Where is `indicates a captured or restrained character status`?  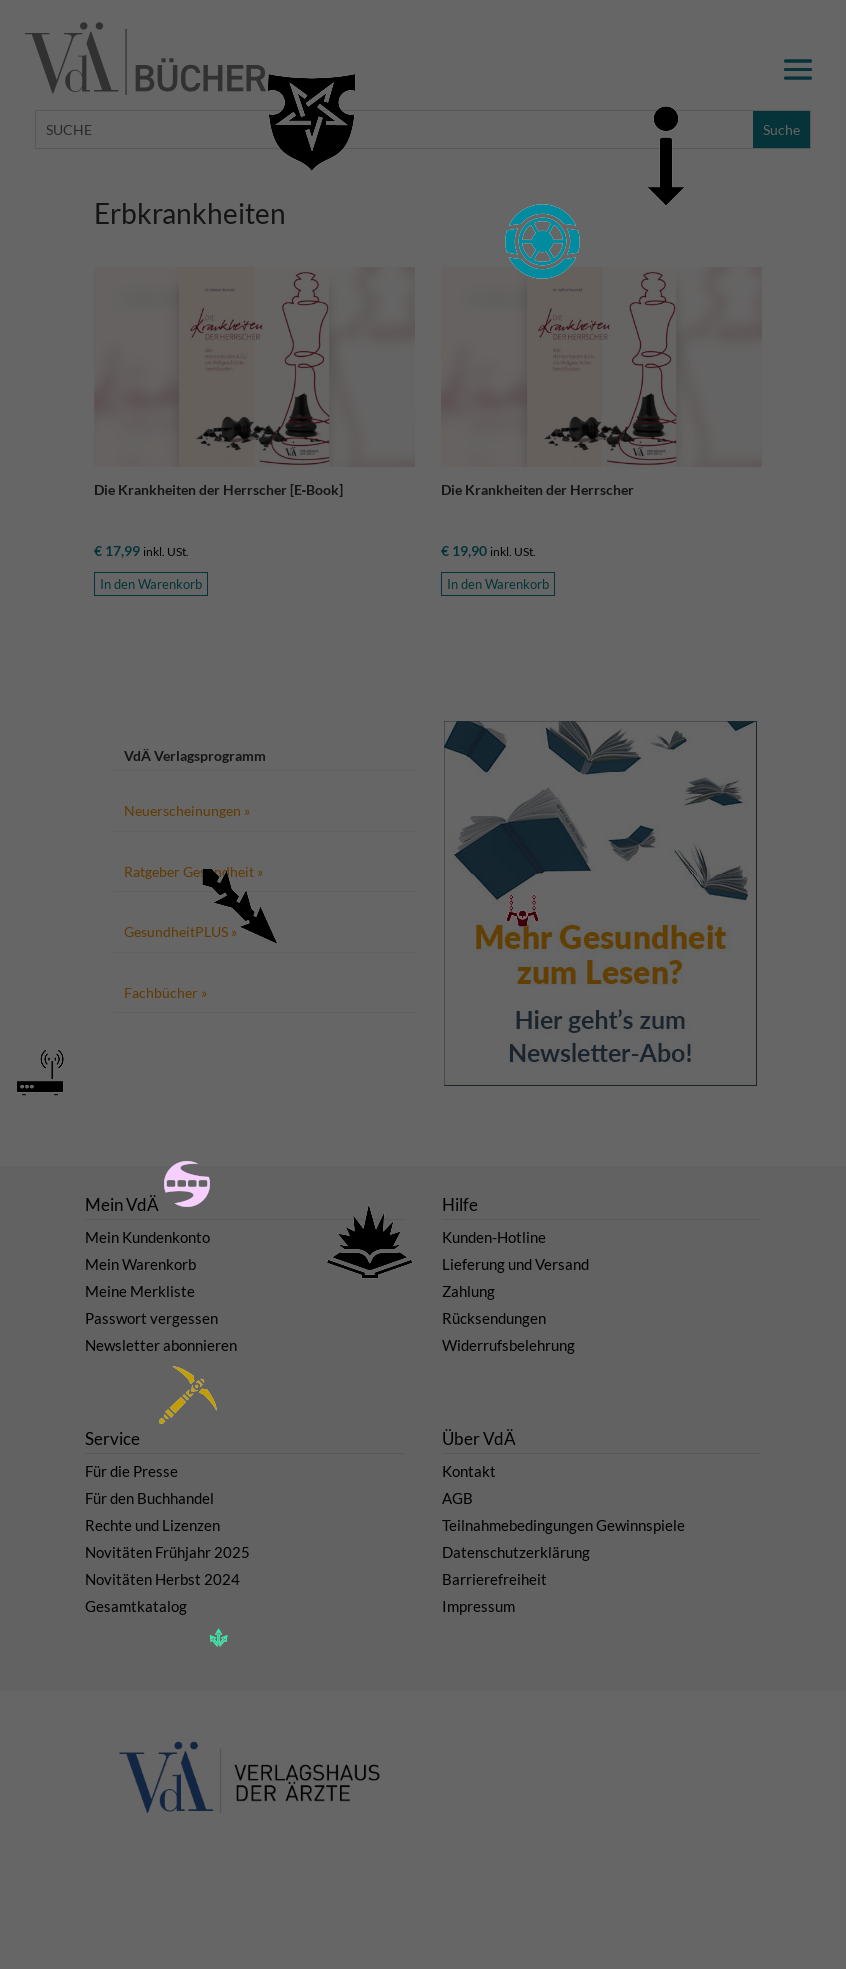 indicates a captured or restrained character status is located at coordinates (522, 910).